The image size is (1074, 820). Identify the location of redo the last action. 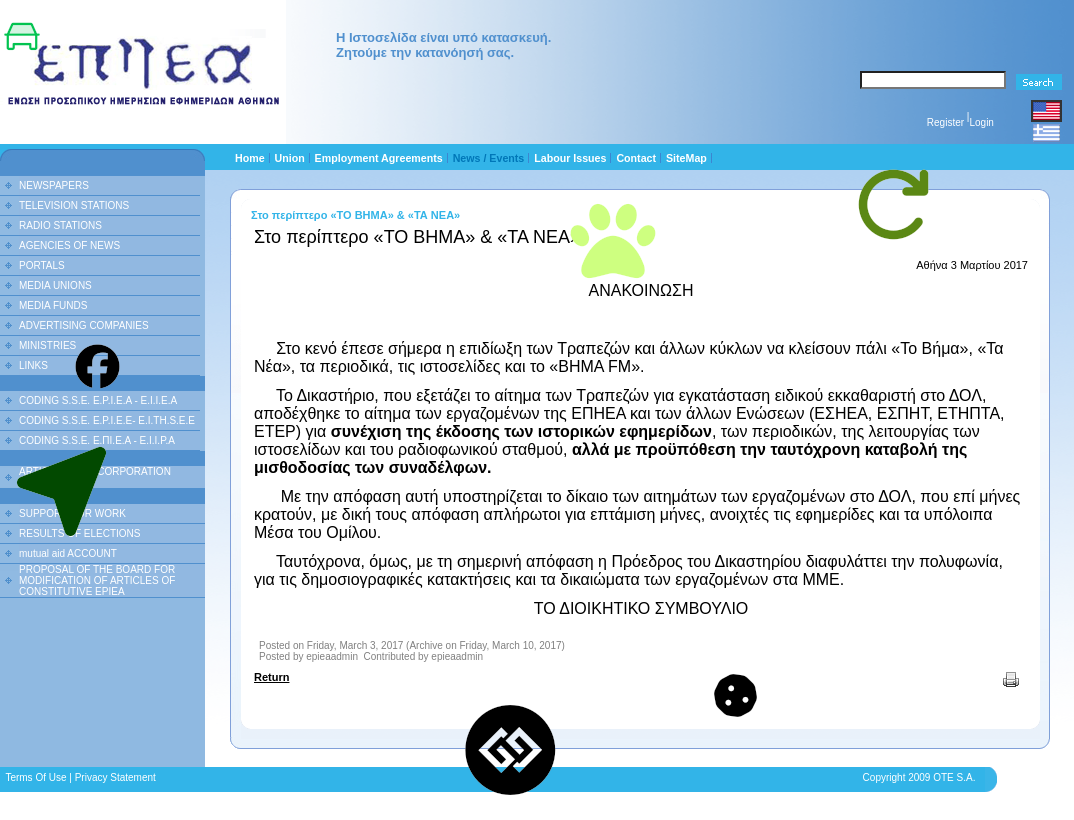
(893, 204).